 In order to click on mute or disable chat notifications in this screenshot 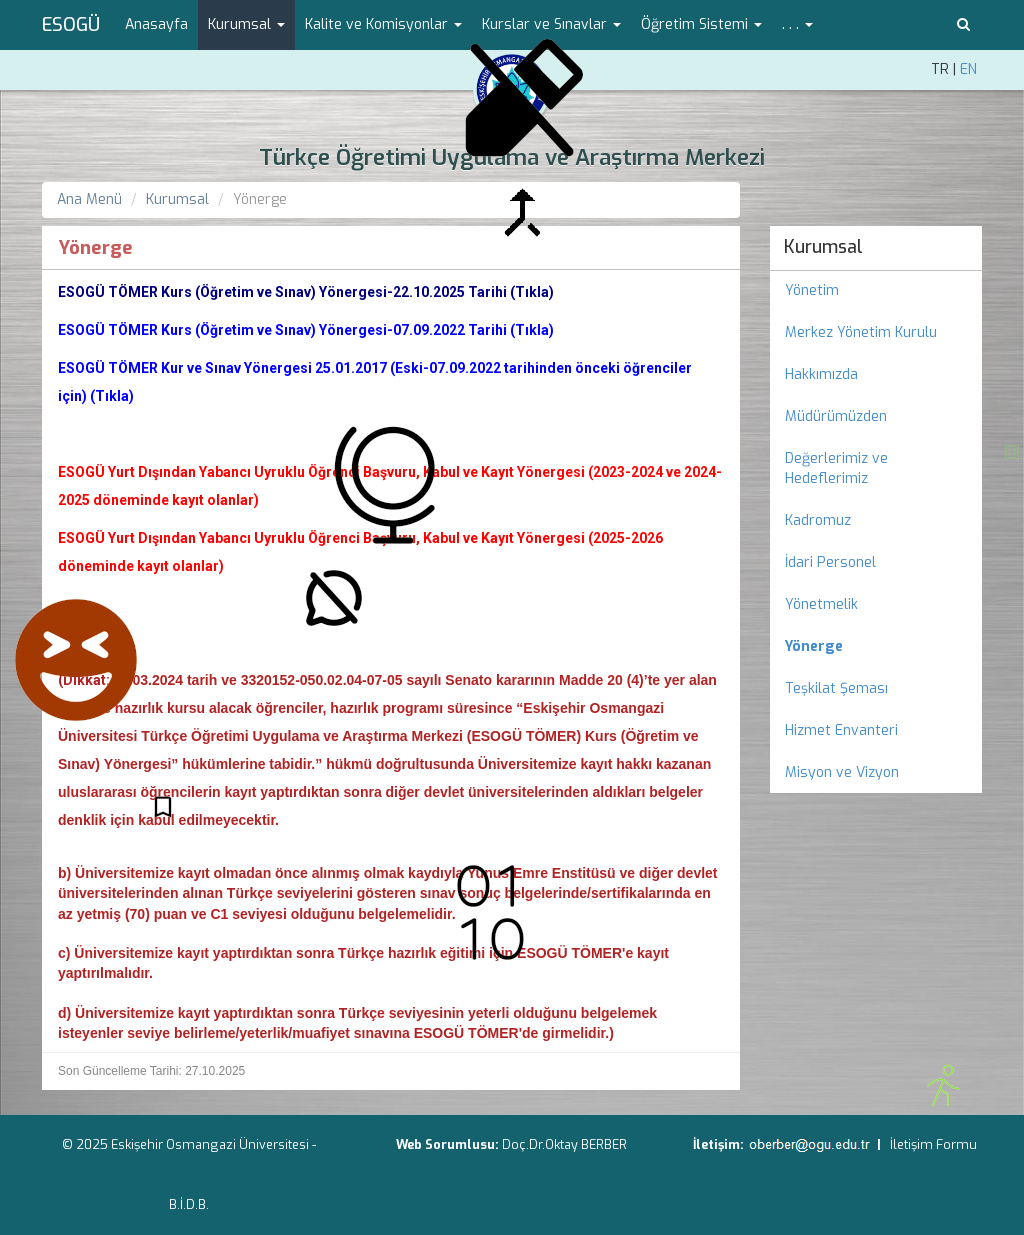, I will do `click(334, 598)`.